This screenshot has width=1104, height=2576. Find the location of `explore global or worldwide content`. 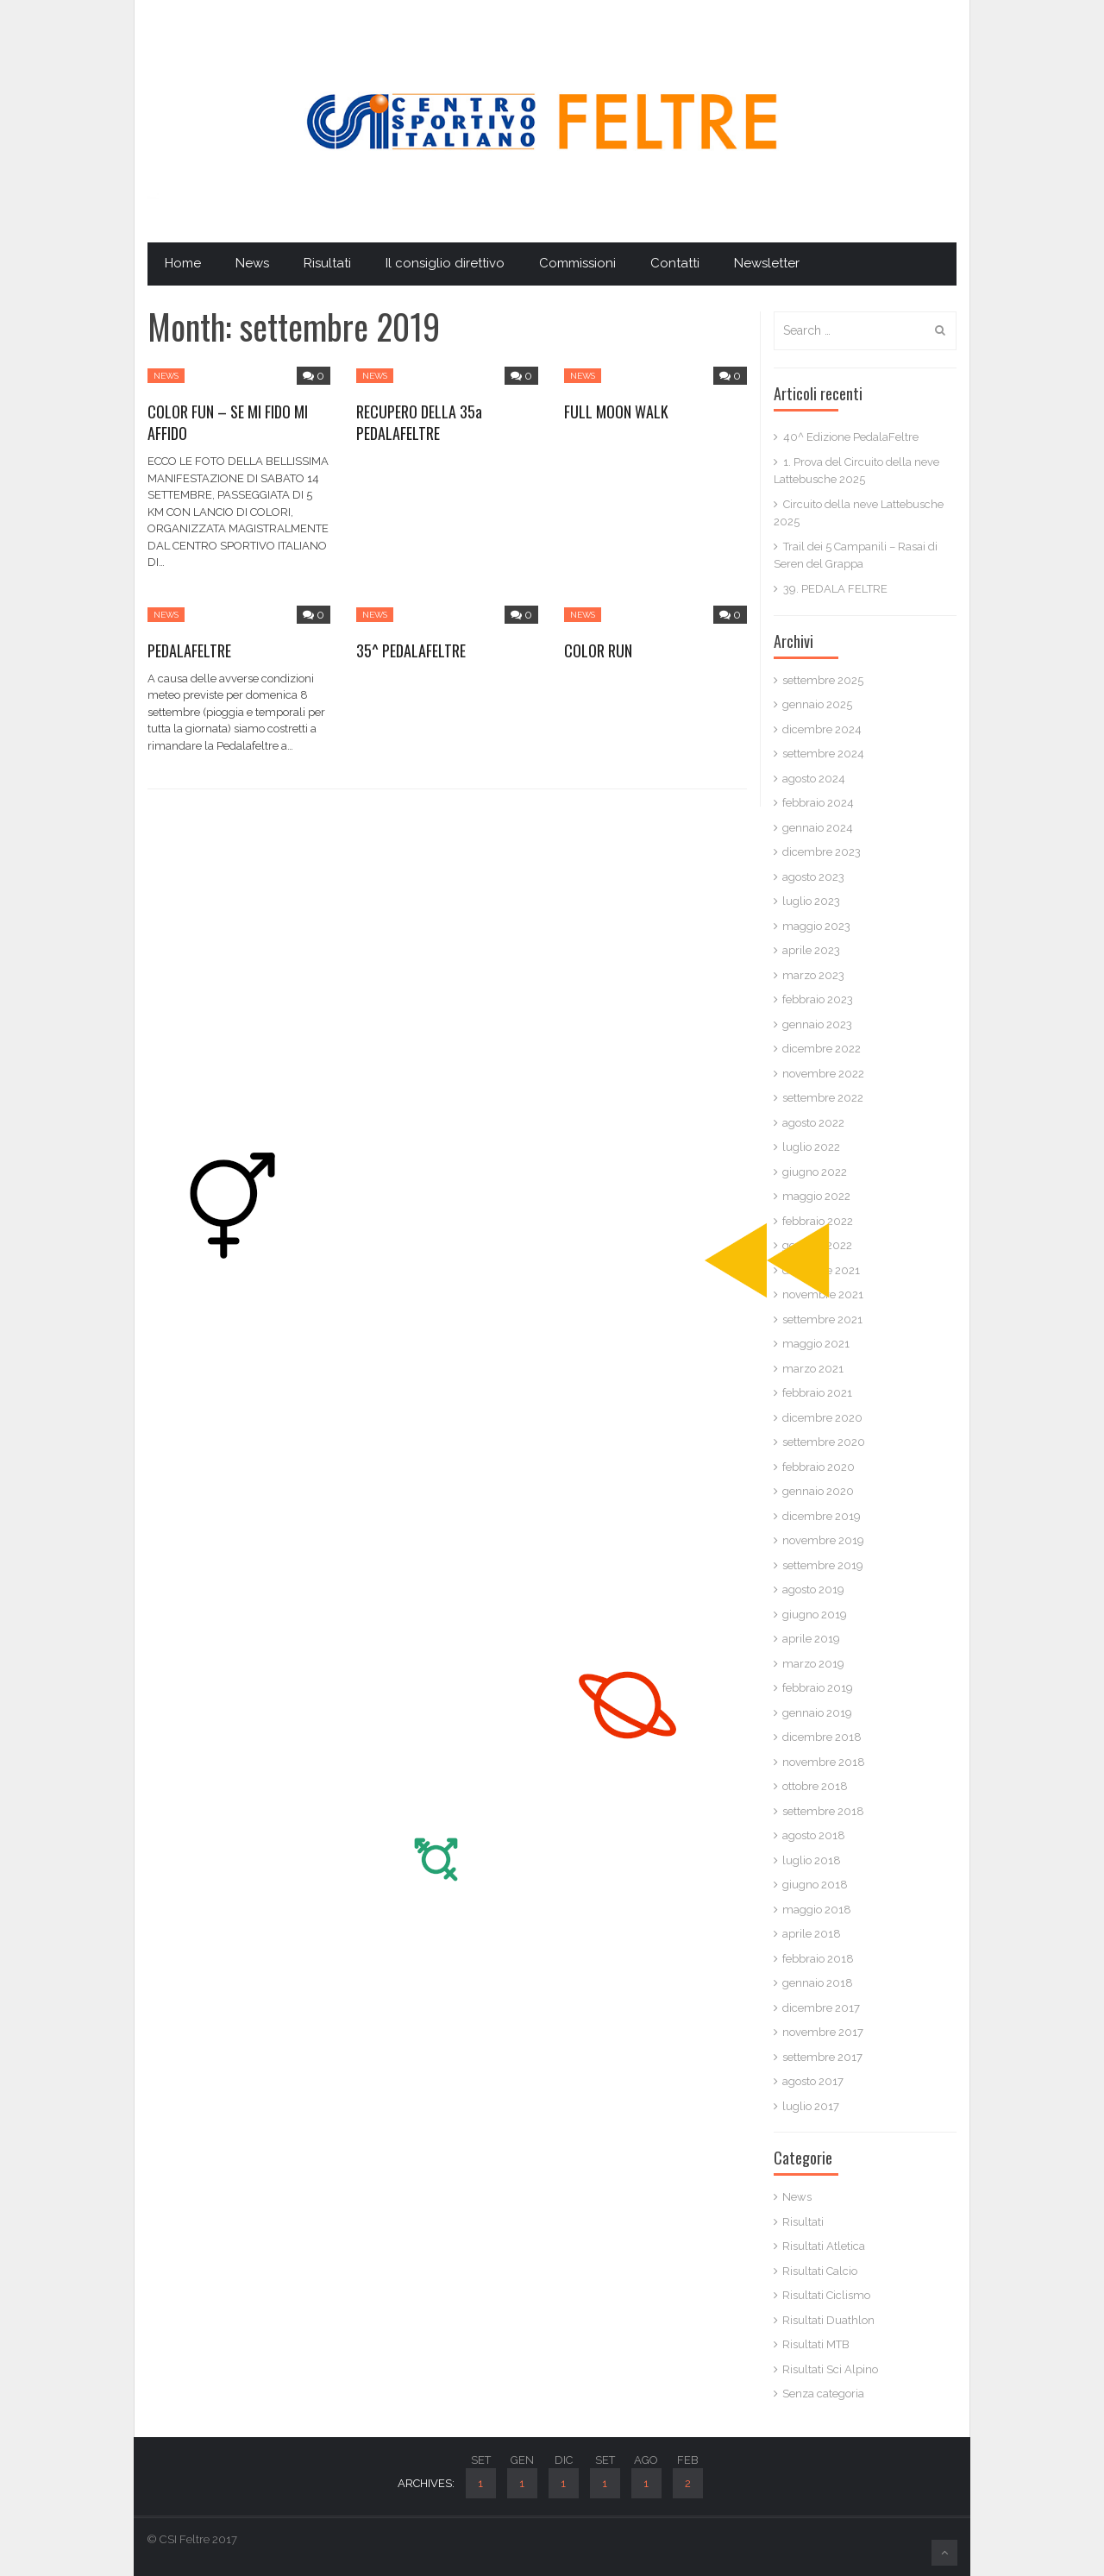

explore global or worldwide content is located at coordinates (627, 1705).